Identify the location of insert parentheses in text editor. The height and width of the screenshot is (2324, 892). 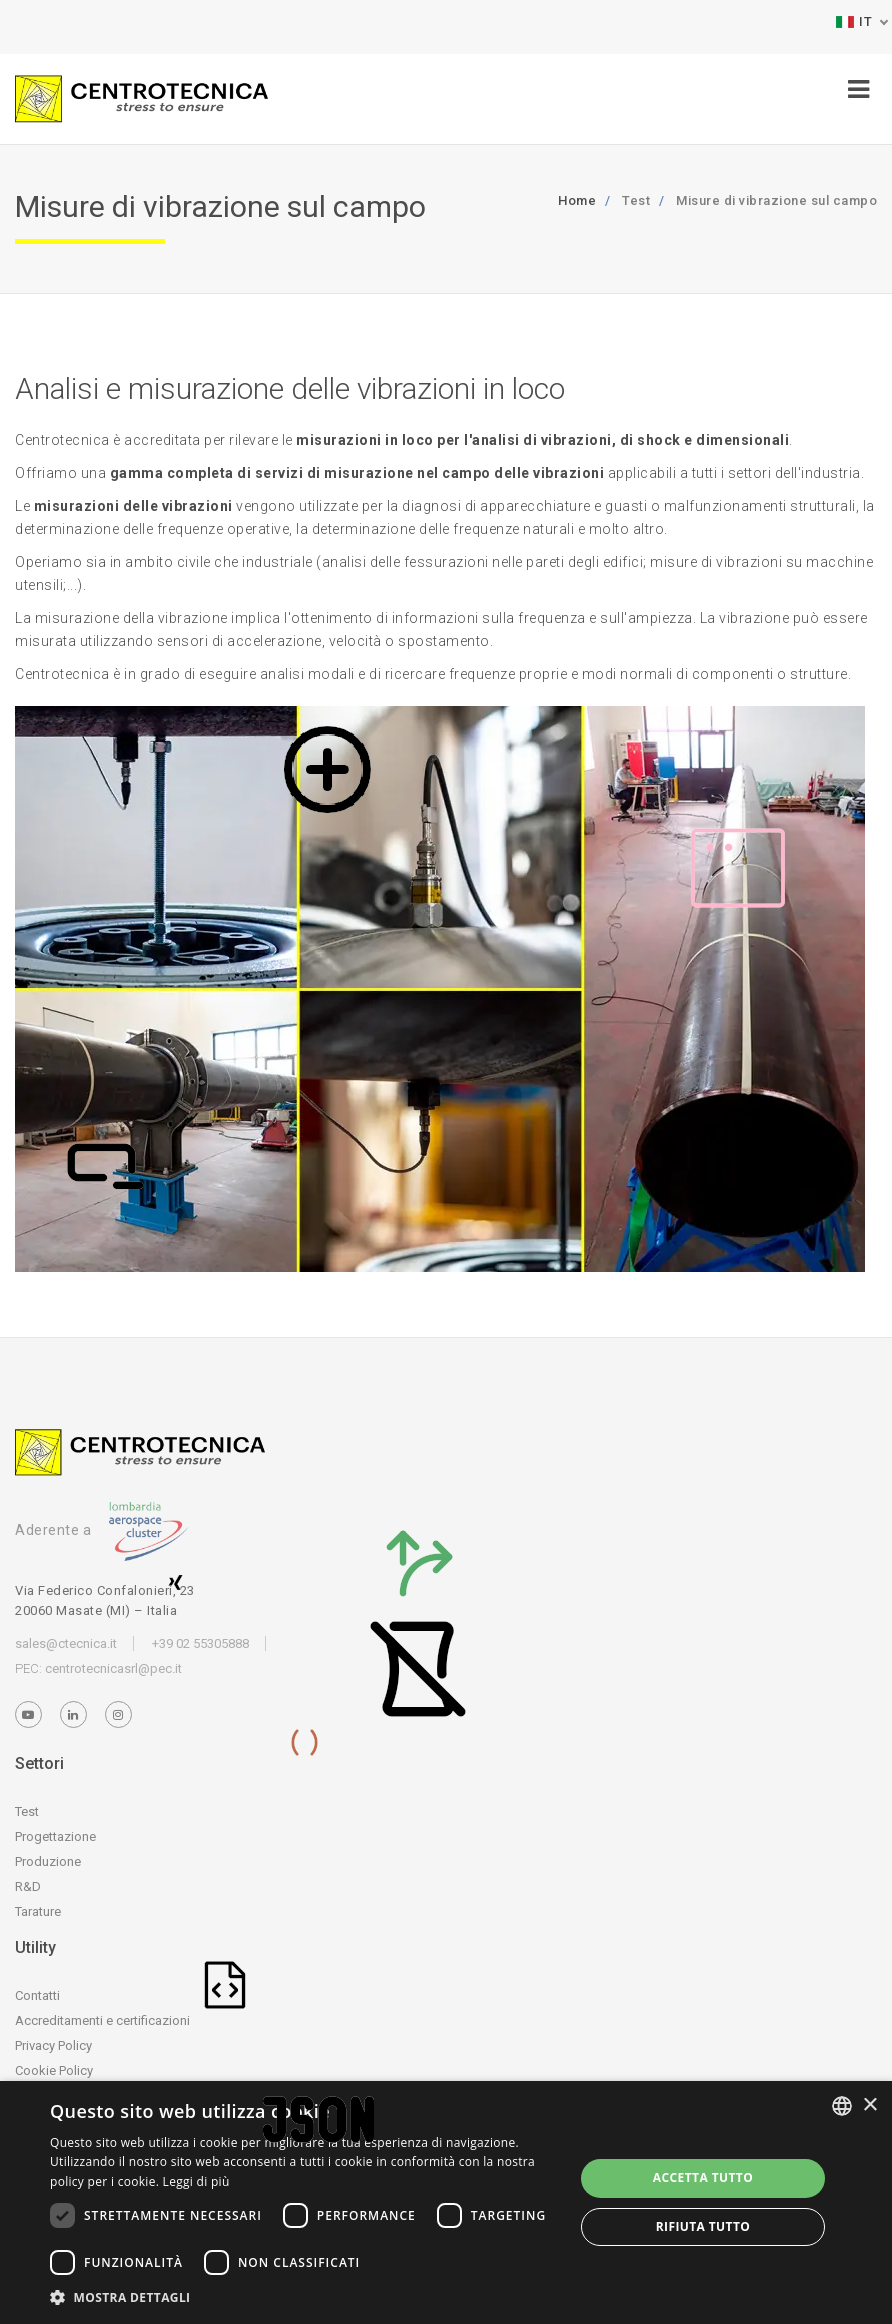
(304, 1742).